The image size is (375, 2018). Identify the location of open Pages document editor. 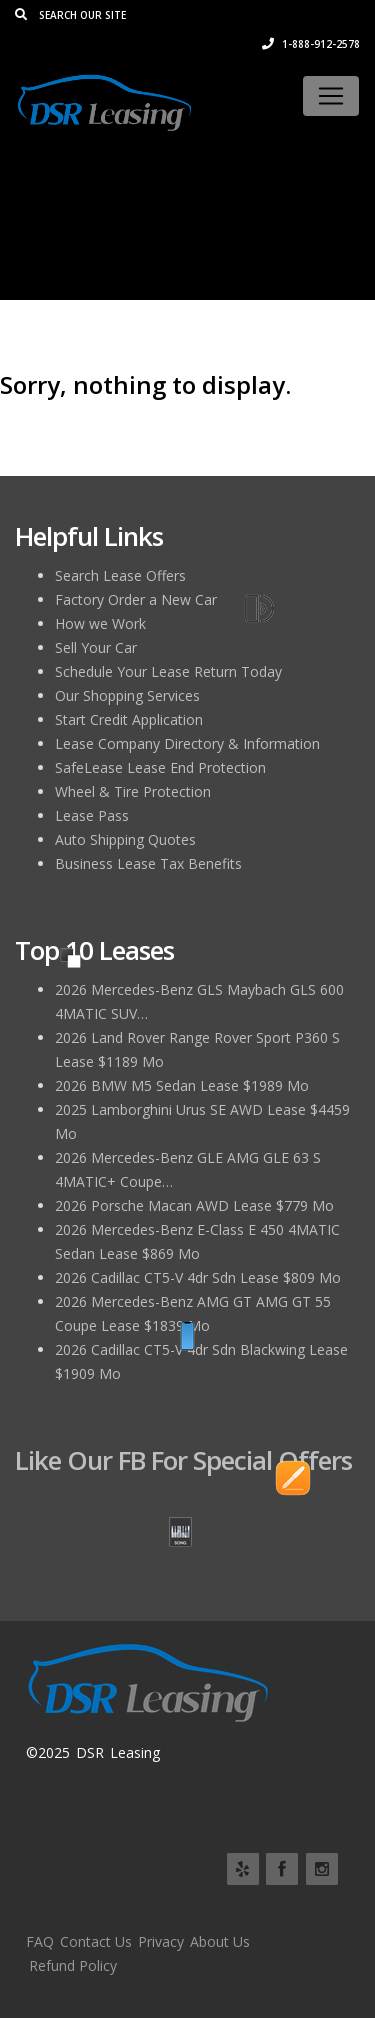
(293, 1478).